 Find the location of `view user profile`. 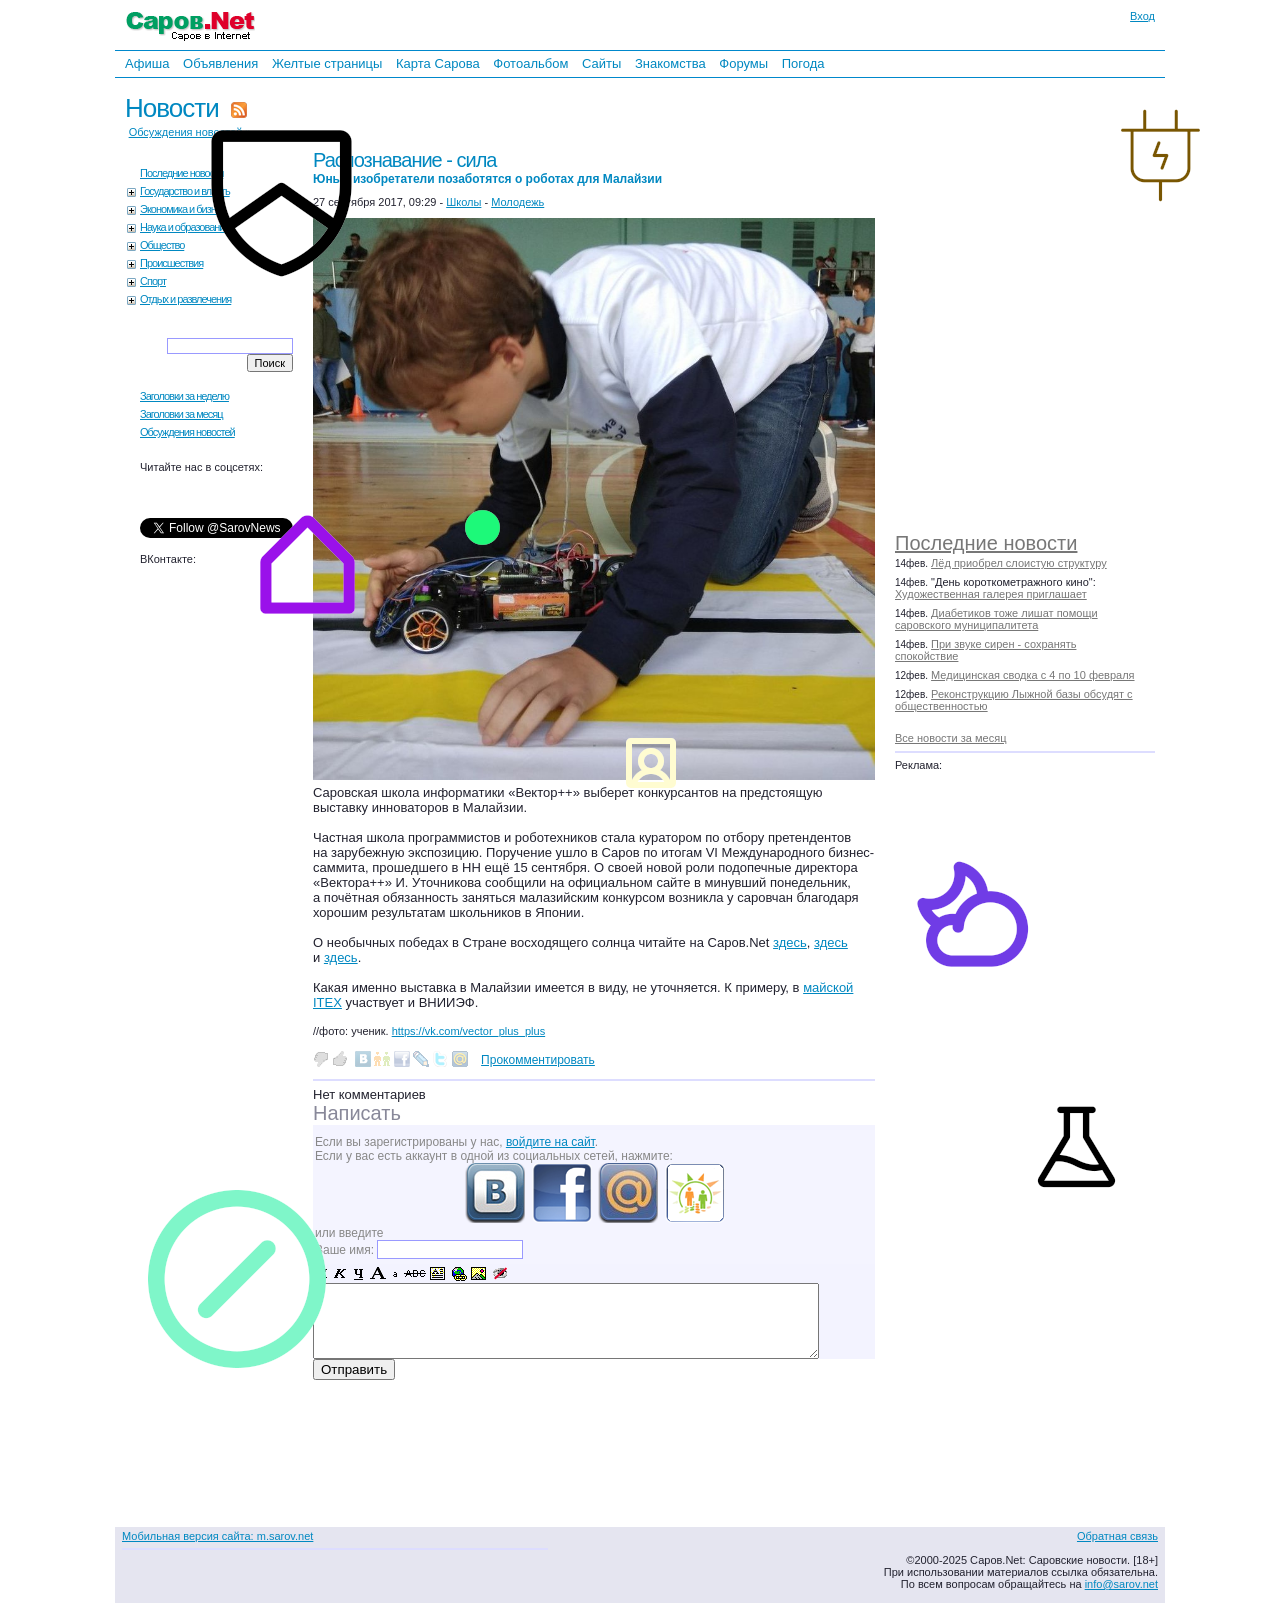

view user profile is located at coordinates (651, 763).